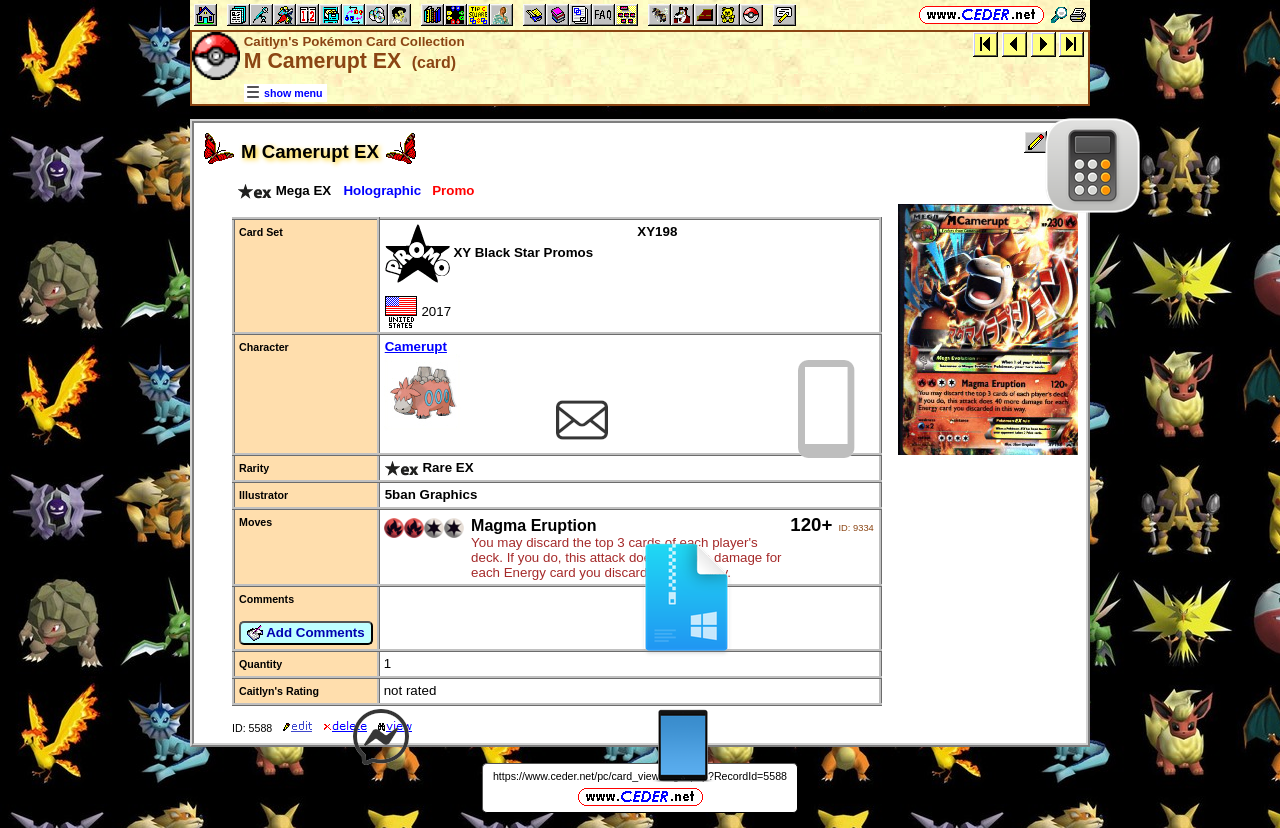 The height and width of the screenshot is (828, 1280). Describe the element at coordinates (582, 420) in the screenshot. I see `open email application` at that location.